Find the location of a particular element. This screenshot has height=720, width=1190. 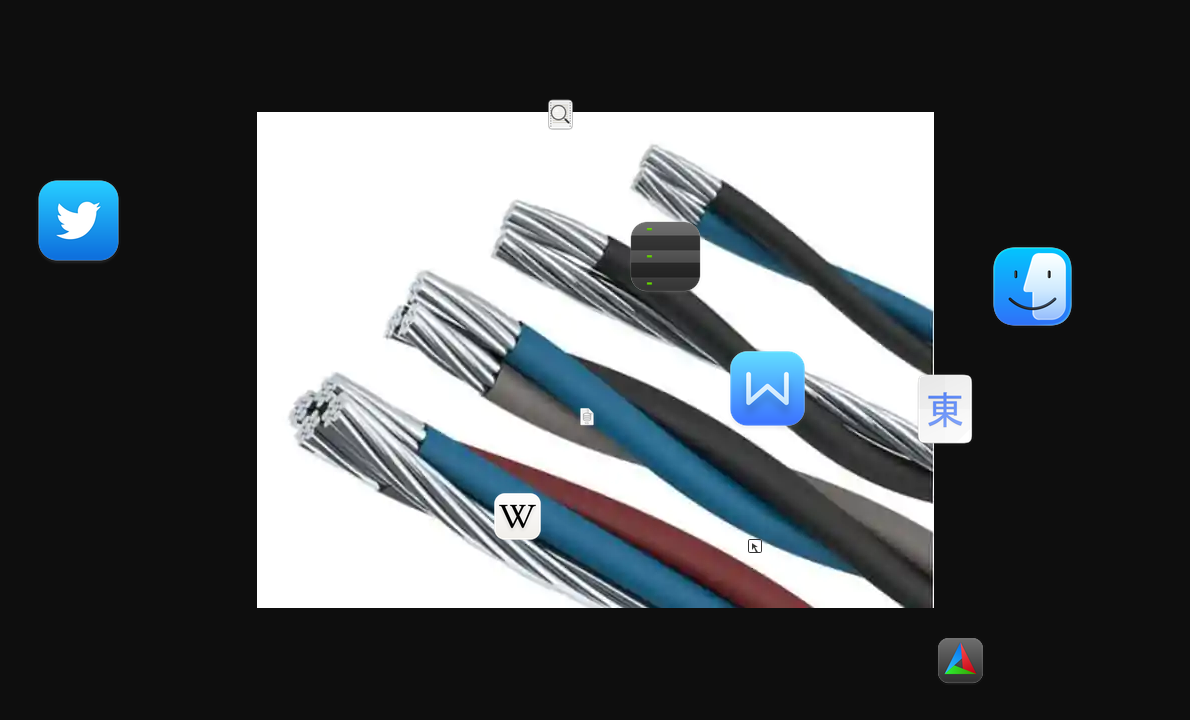

open fusion app or automation tool is located at coordinates (755, 546).